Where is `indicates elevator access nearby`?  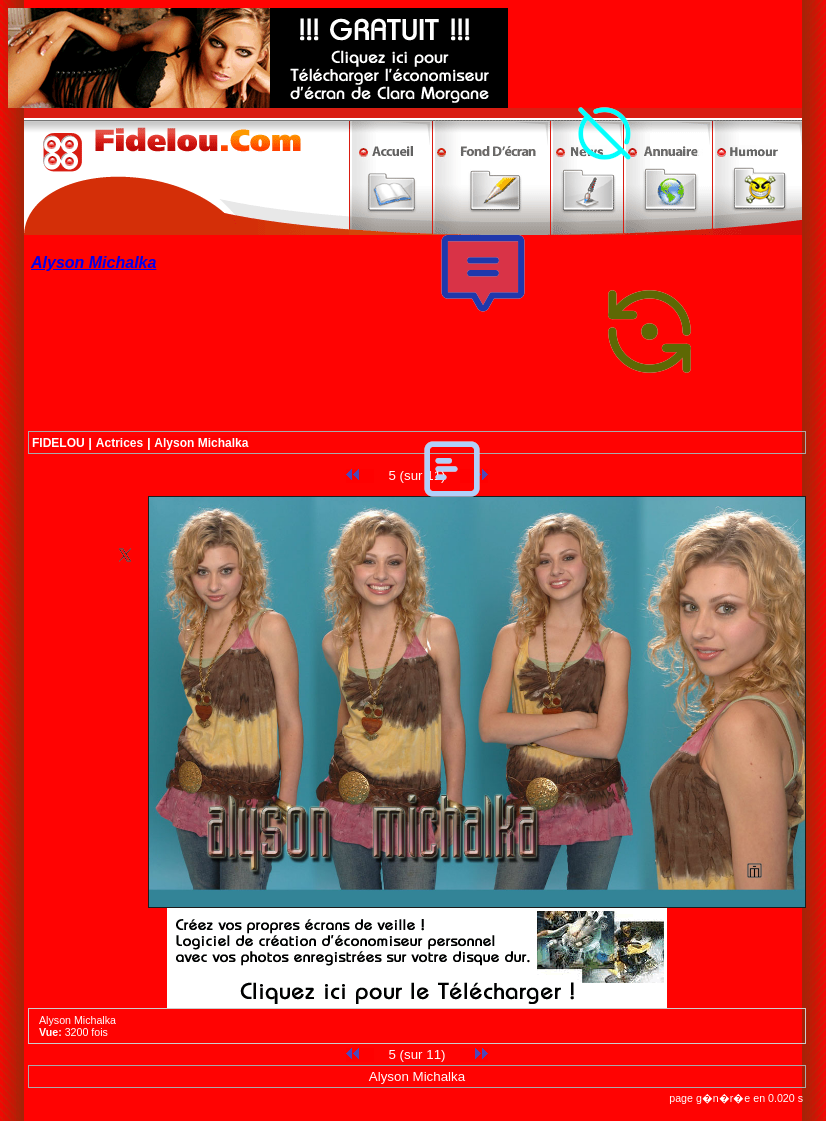
indicates elevator access nearby is located at coordinates (754, 870).